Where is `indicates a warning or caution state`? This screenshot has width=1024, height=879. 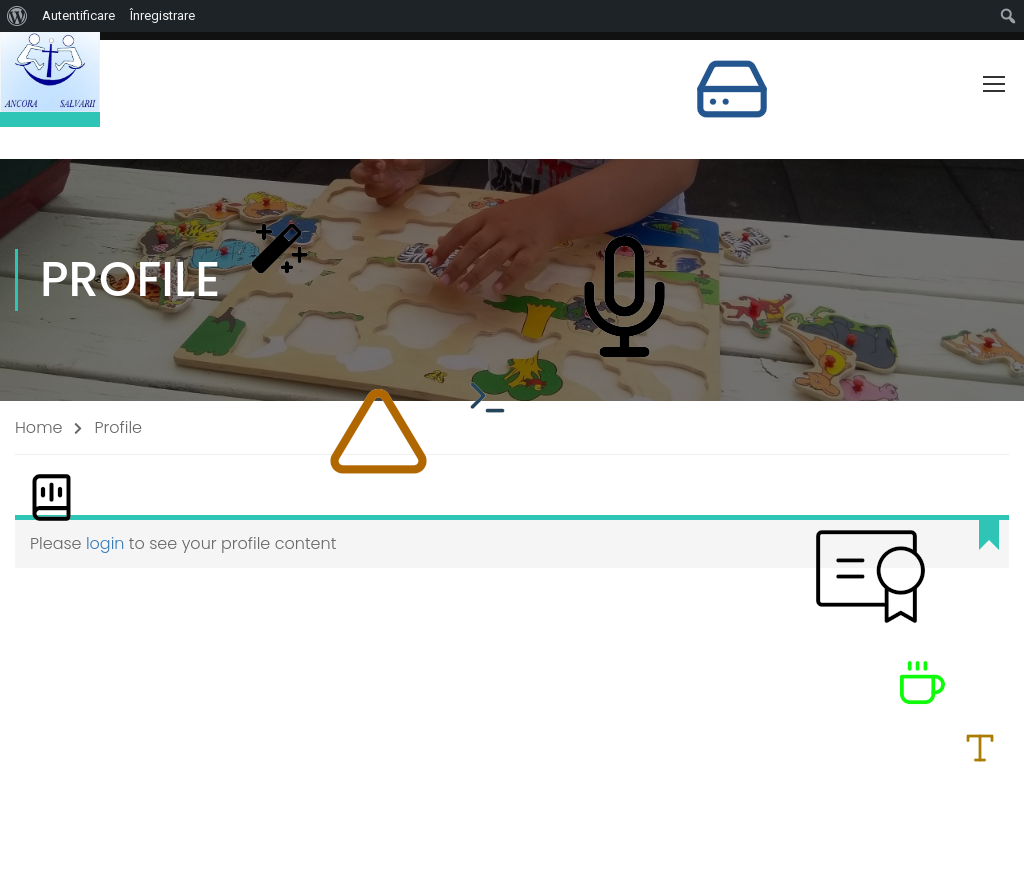 indicates a warning or caution state is located at coordinates (378, 431).